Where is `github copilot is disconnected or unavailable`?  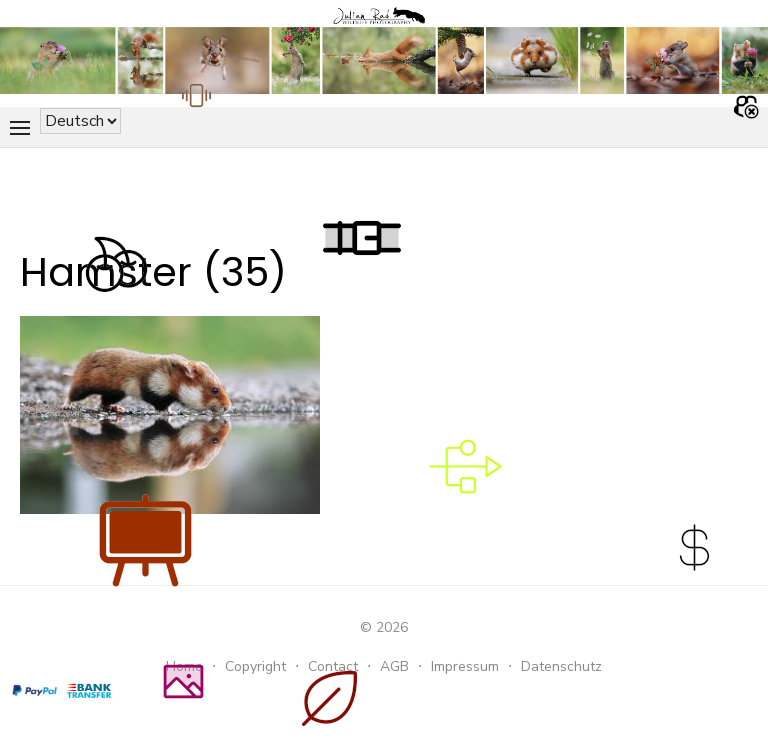
github copilot is disconnected or unavailable is located at coordinates (746, 106).